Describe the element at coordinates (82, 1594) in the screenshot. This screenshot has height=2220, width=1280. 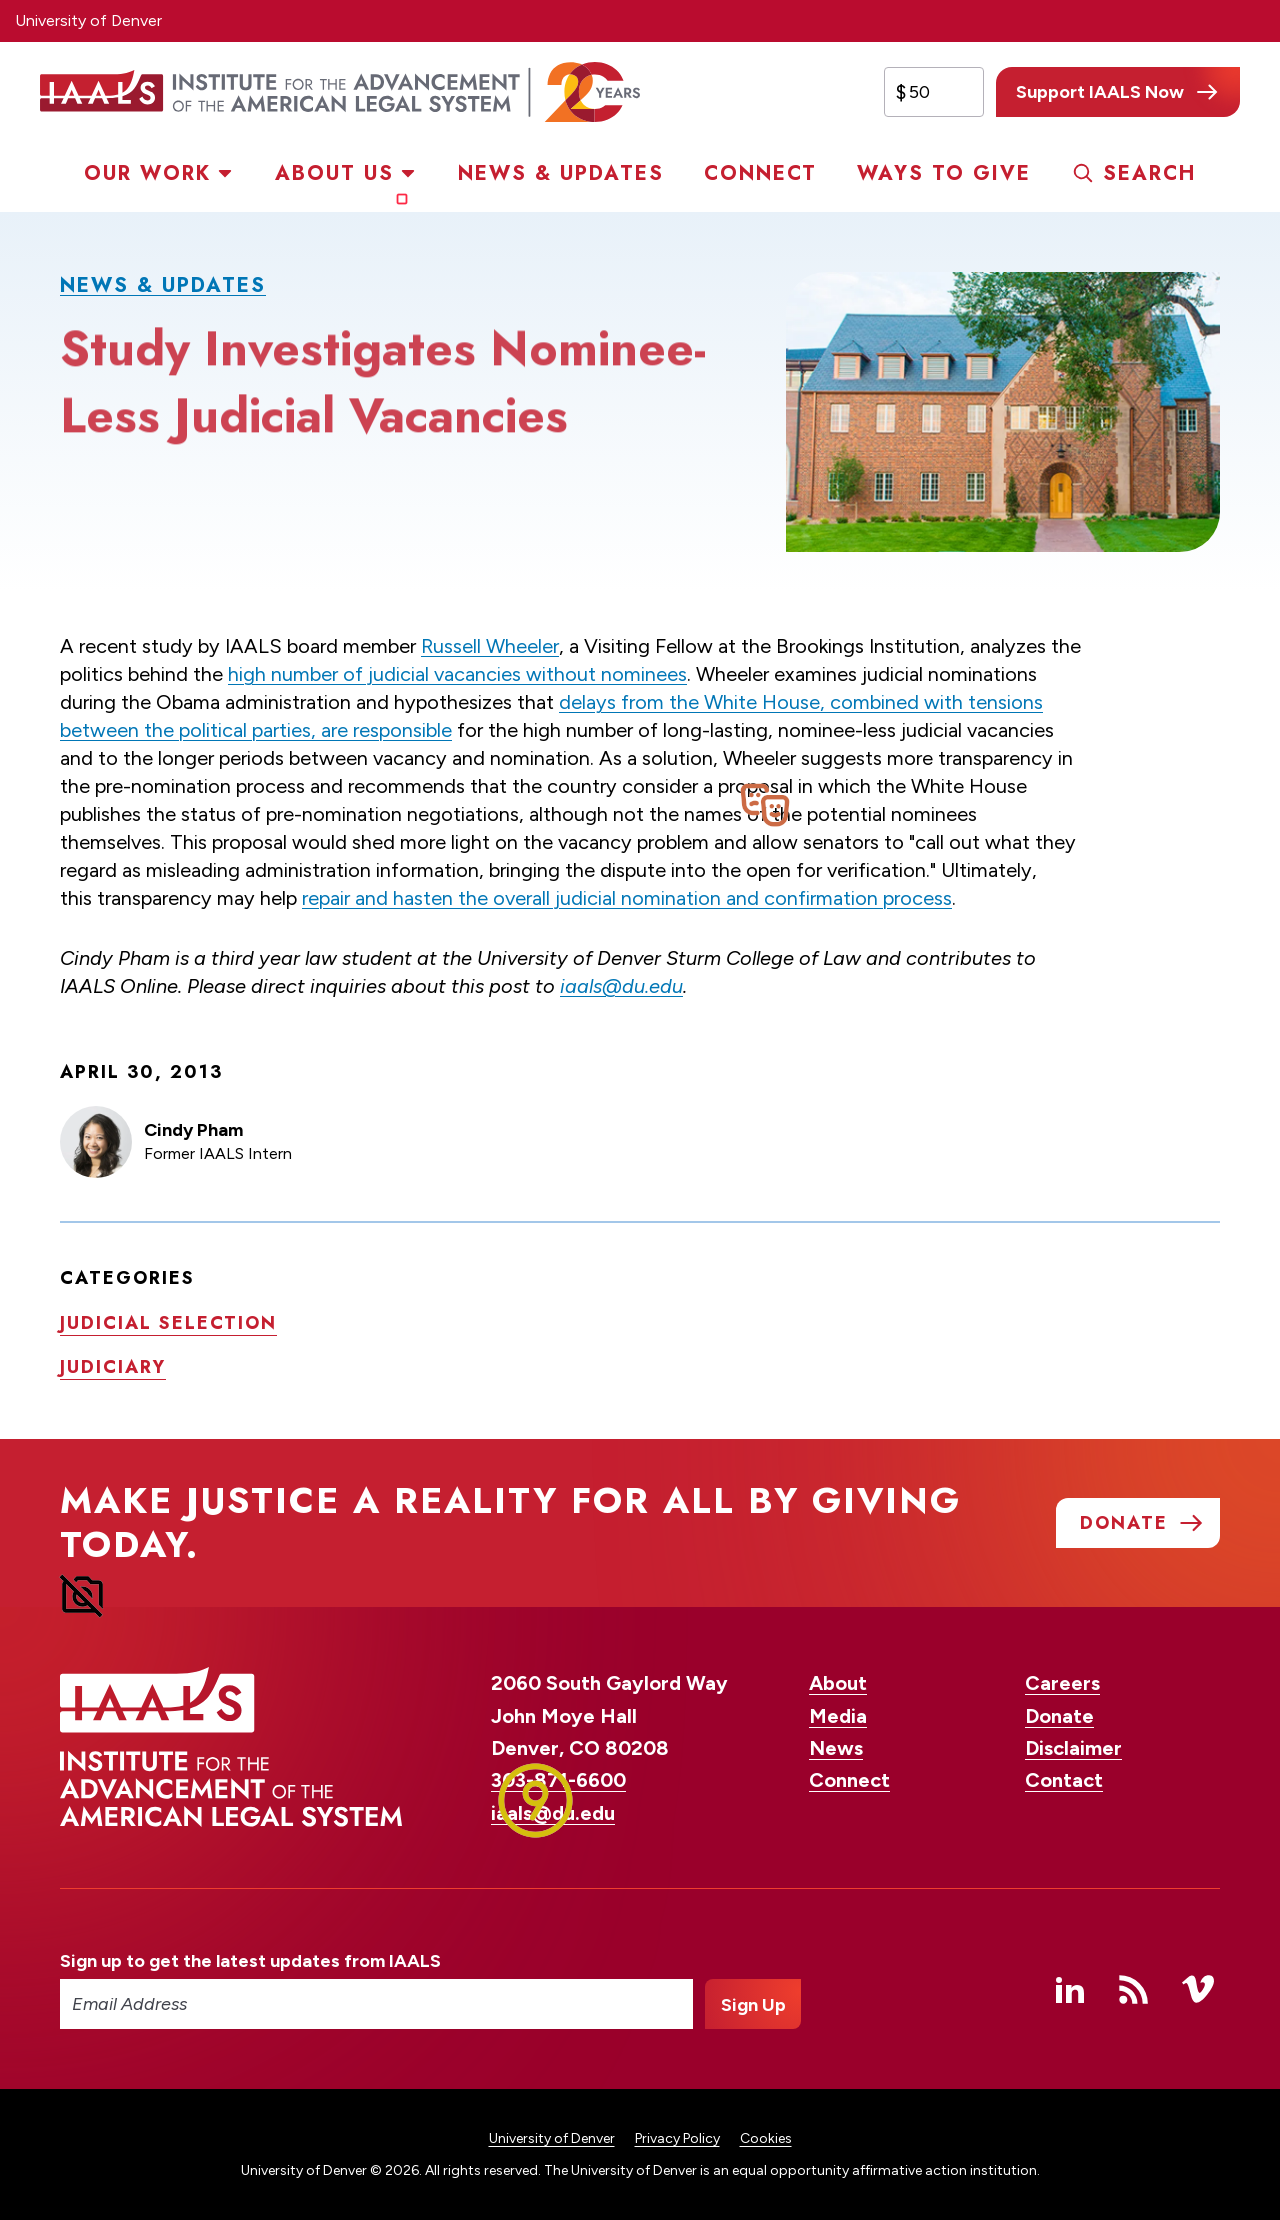
I see `photography not allowed in this area` at that location.